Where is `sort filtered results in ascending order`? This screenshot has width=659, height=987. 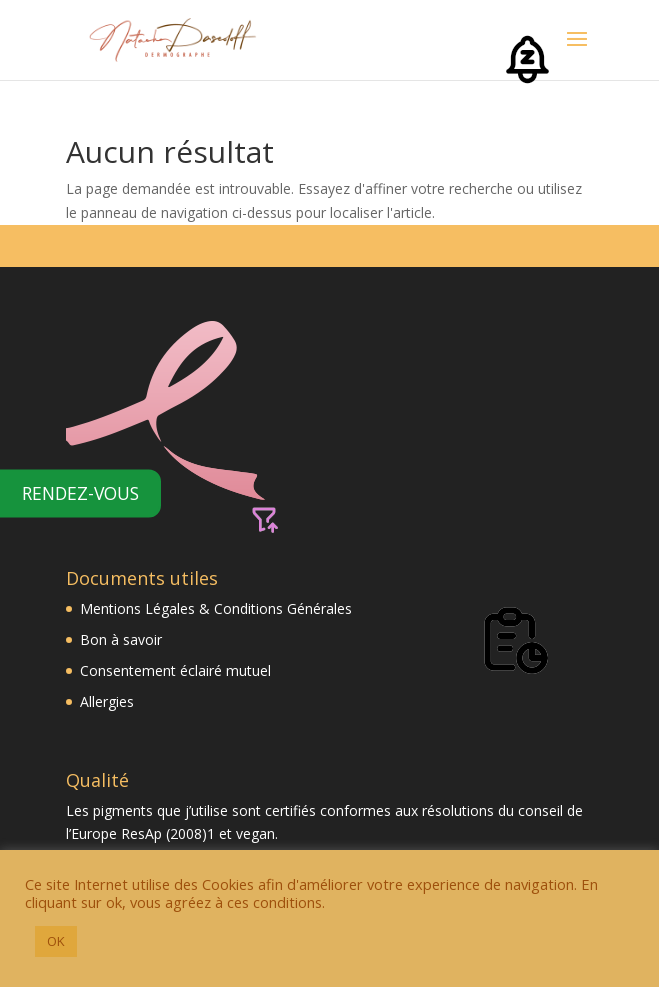 sort filtered results in ascending order is located at coordinates (264, 519).